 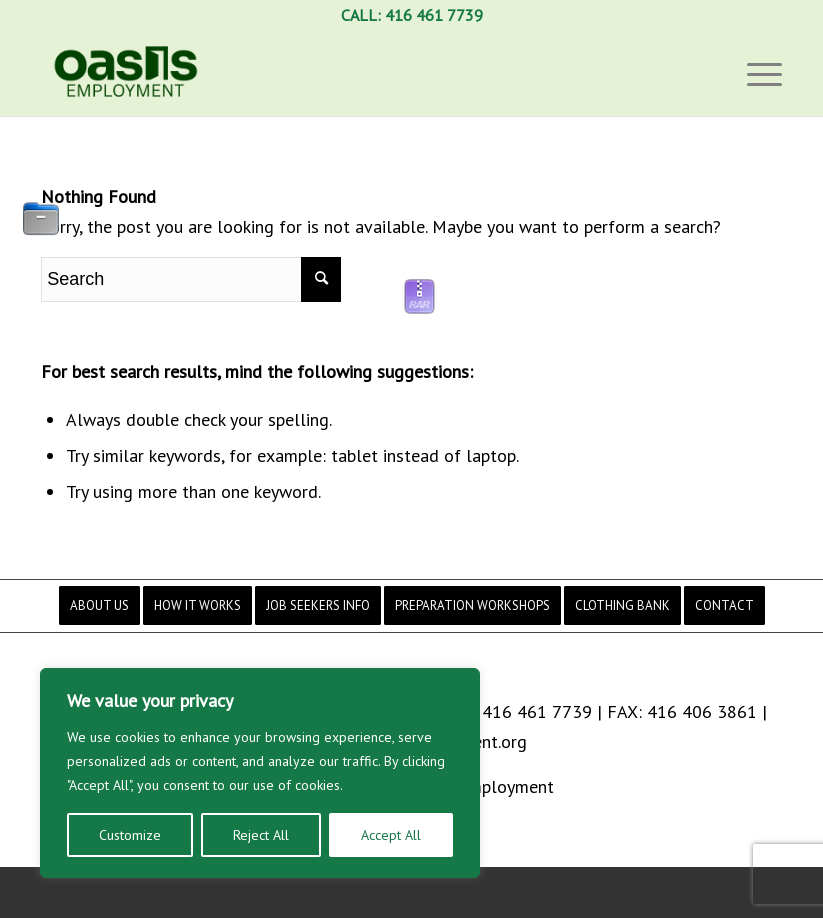 What do you see at coordinates (419, 296) in the screenshot?
I see `indicates a RAR compressed archive file` at bounding box center [419, 296].